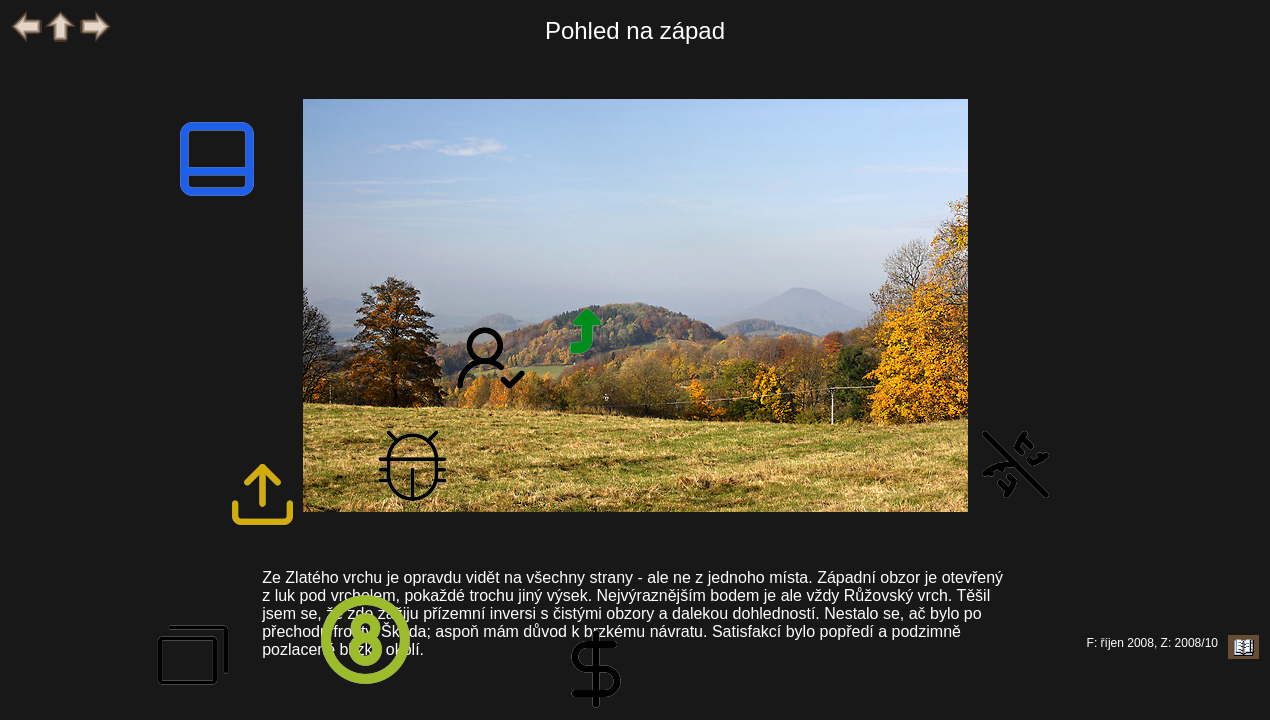 The image size is (1270, 720). I want to click on indicates step 8 in a numbered process, so click(365, 639).